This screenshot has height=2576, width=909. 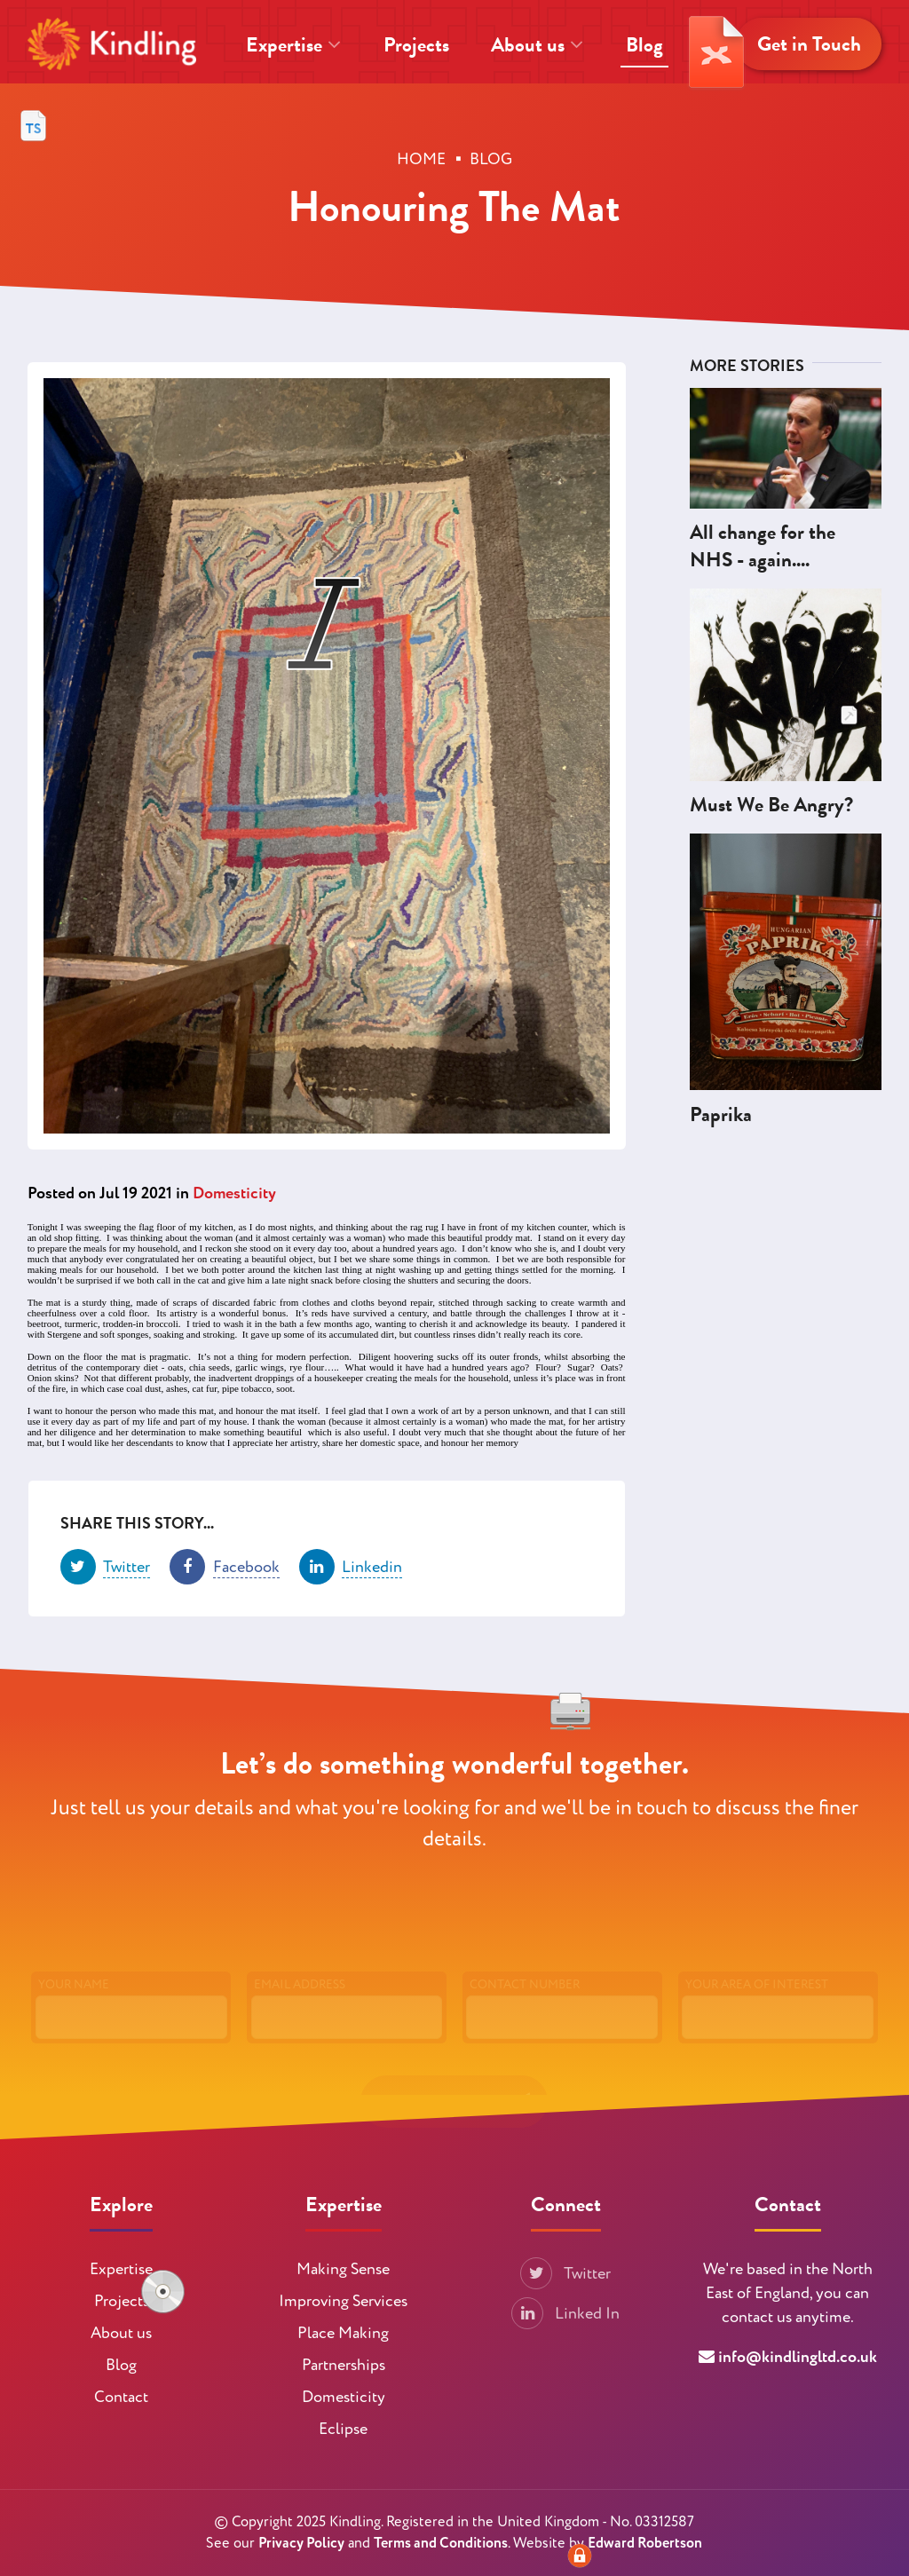 What do you see at coordinates (580, 2556) in the screenshot?
I see `lock the screen` at bounding box center [580, 2556].